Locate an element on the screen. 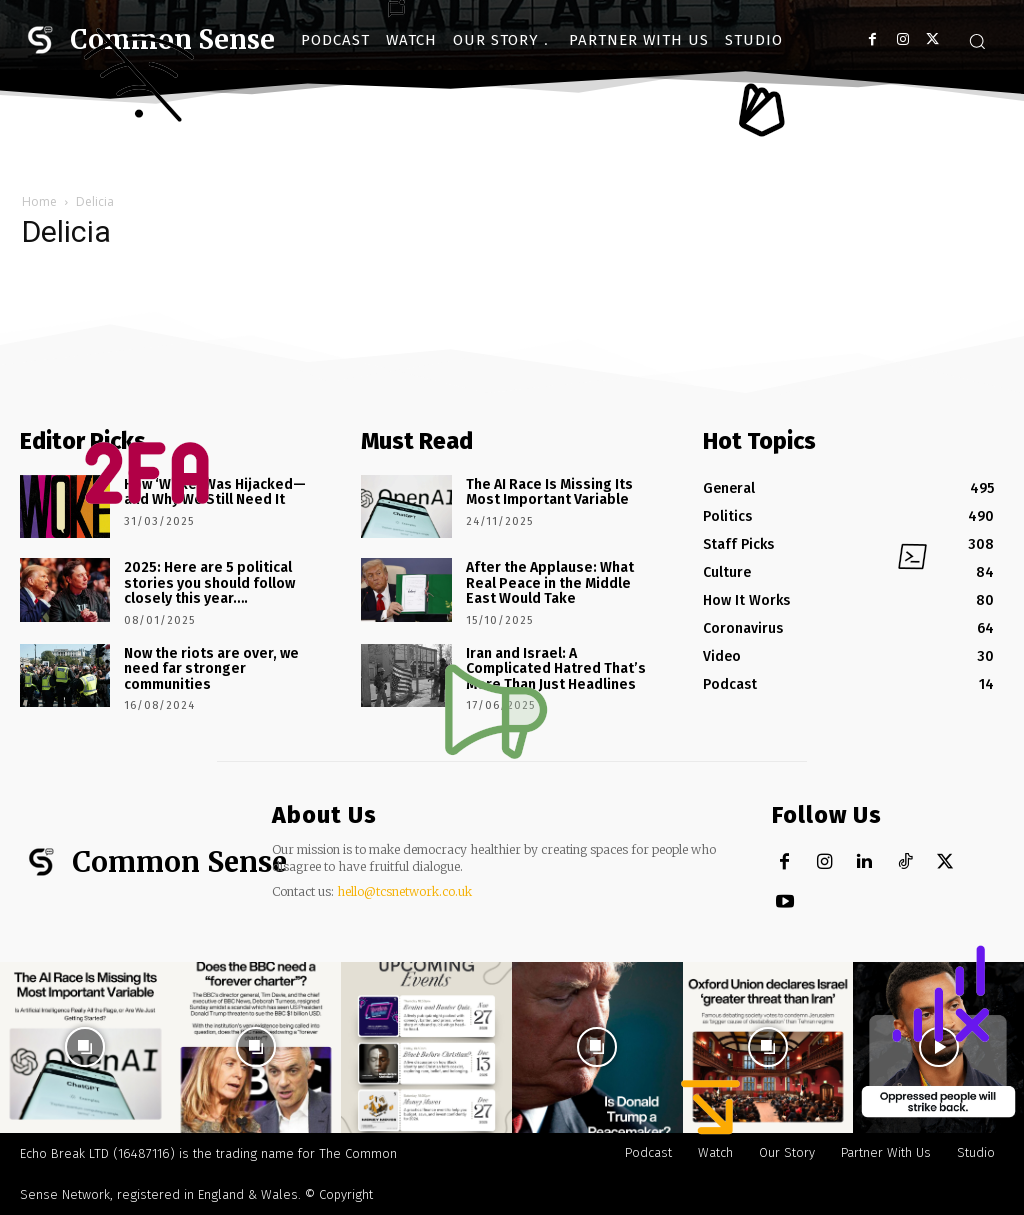 This screenshot has width=1024, height=1215. access firebase console or services is located at coordinates (762, 110).